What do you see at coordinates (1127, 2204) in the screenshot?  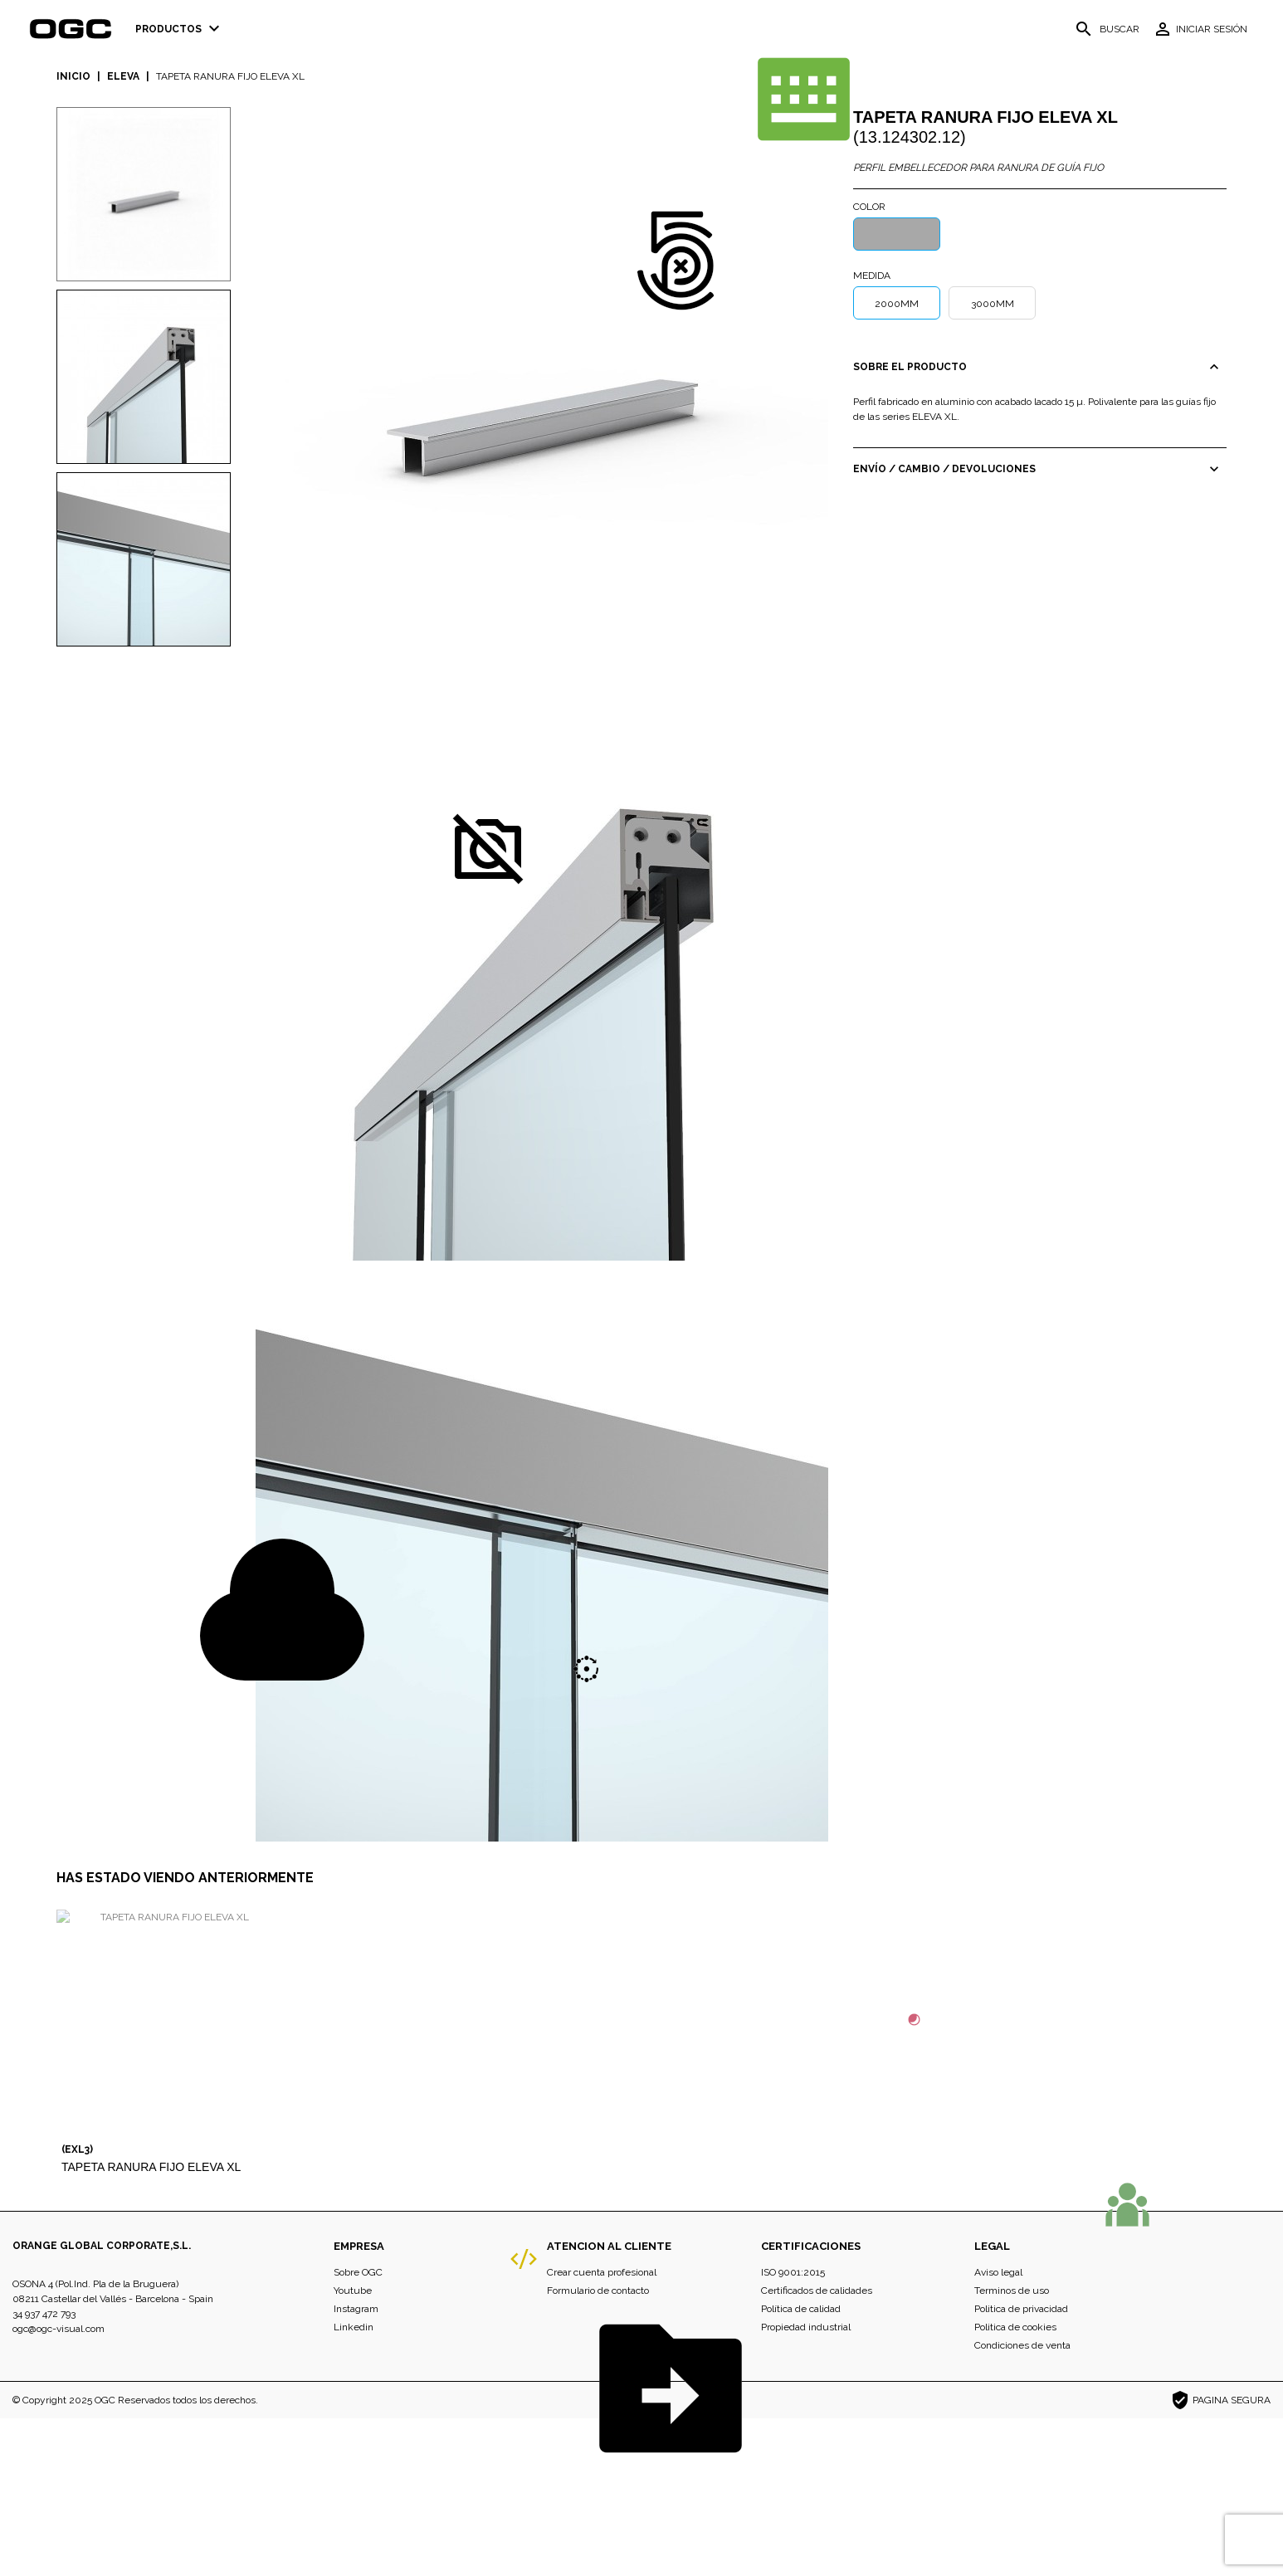 I see `view team members` at bounding box center [1127, 2204].